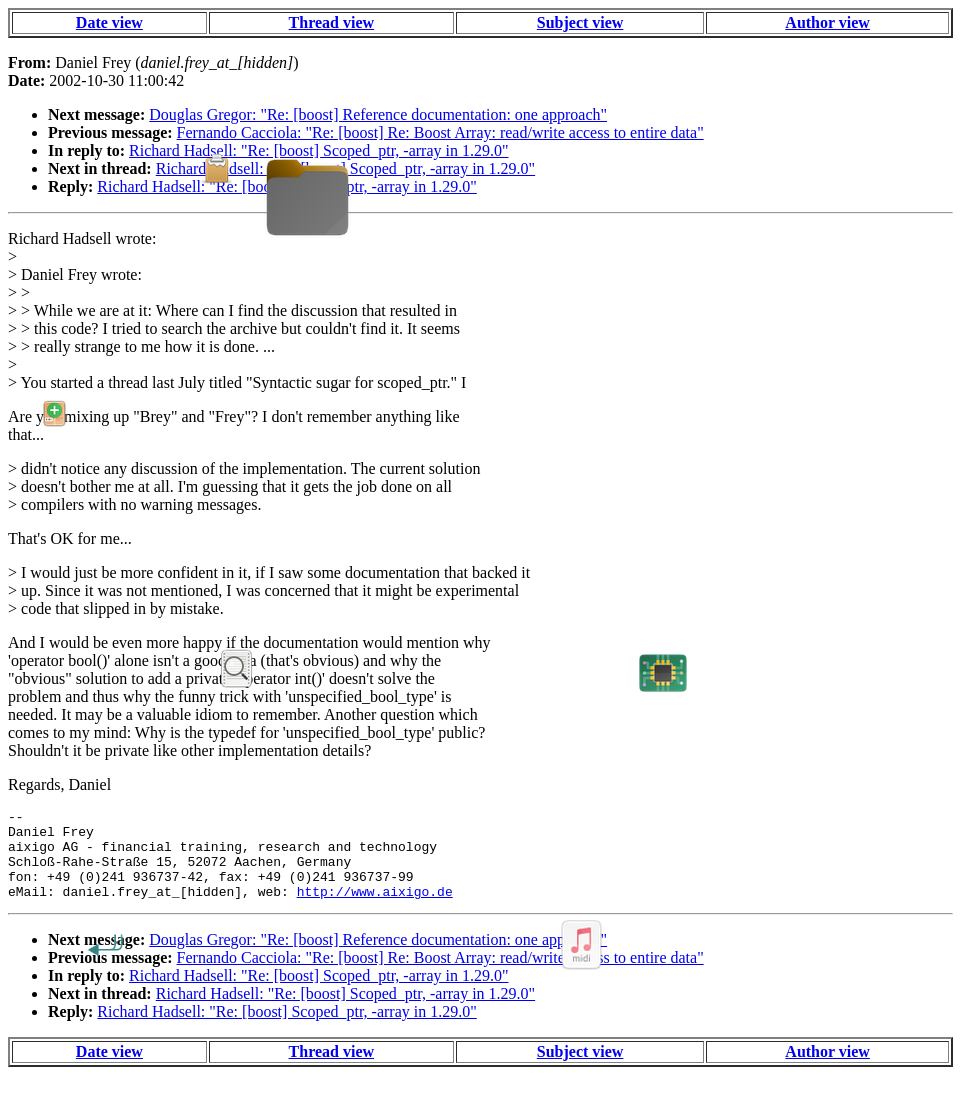 This screenshot has width=961, height=1093. Describe the element at coordinates (104, 942) in the screenshot. I see `reply to all recipients of an email` at that location.